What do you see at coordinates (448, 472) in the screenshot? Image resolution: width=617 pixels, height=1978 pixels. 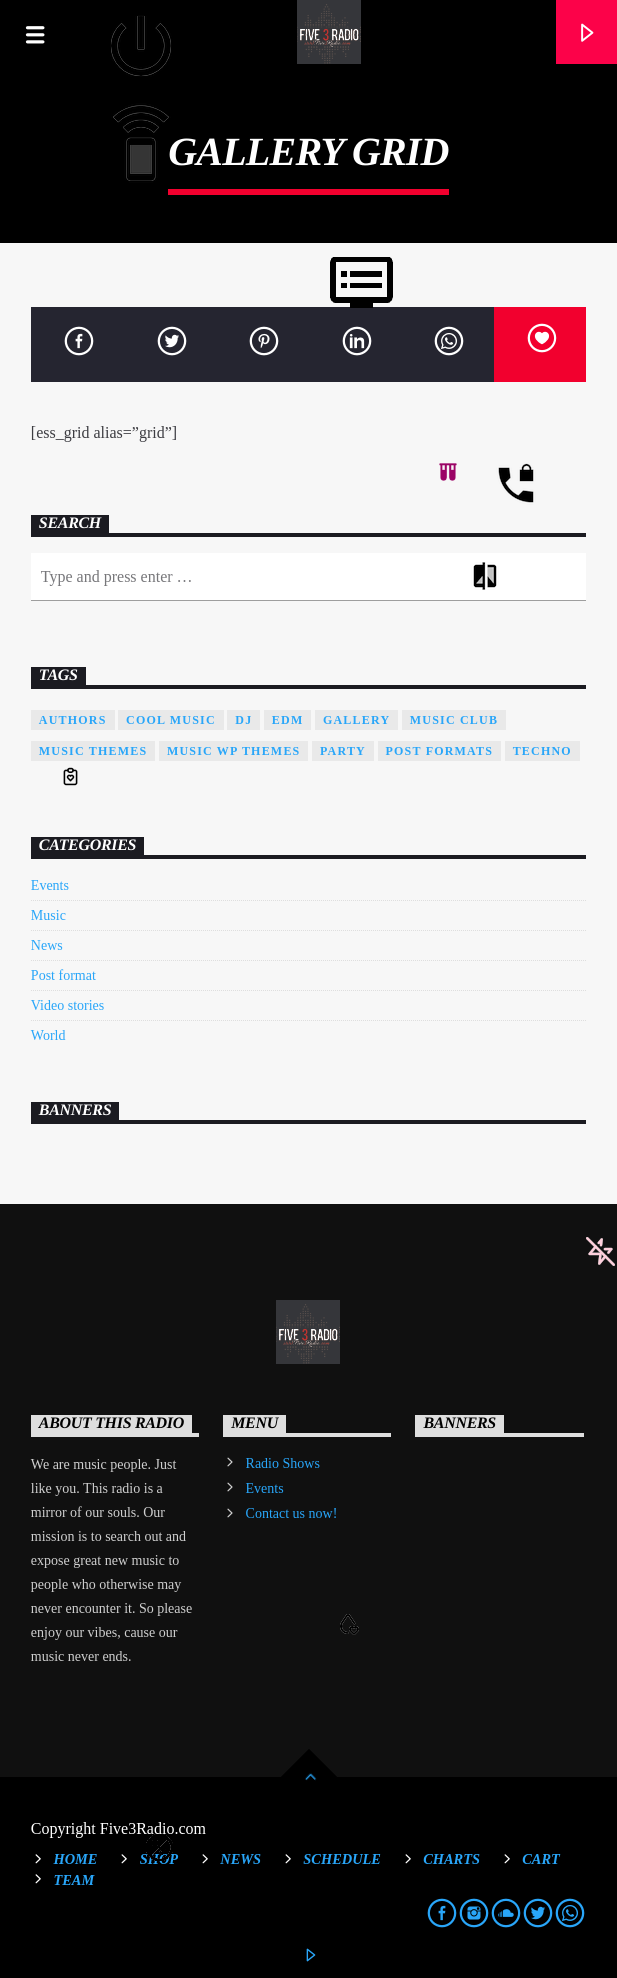 I see `view lab results or test samples` at bounding box center [448, 472].